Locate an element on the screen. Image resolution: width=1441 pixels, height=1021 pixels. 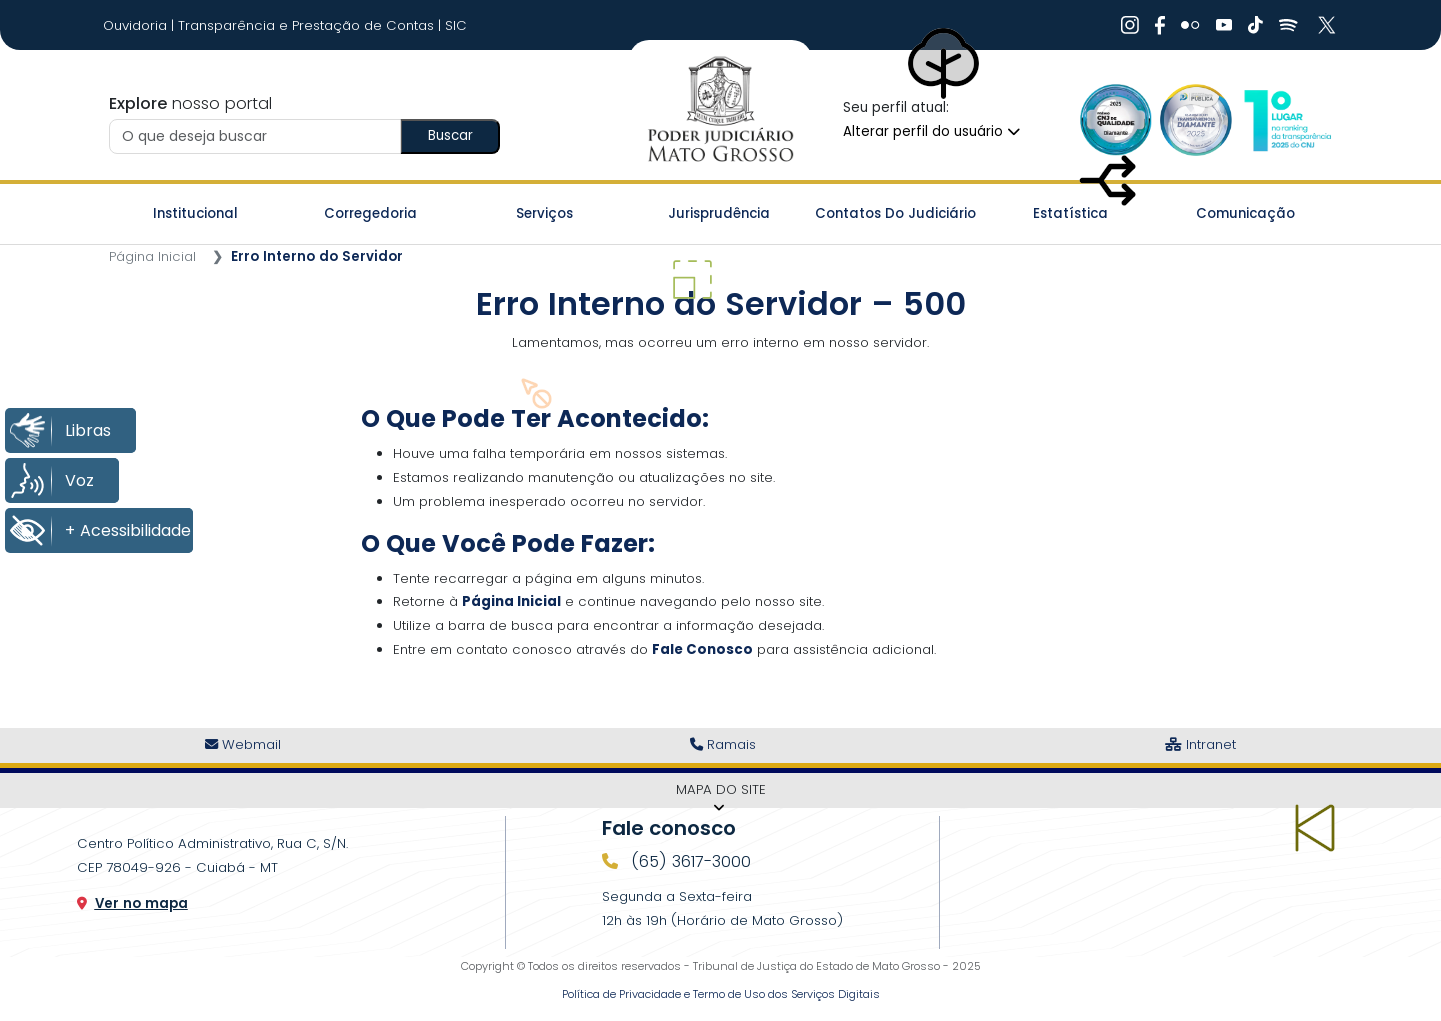
skip to previous track is located at coordinates (1315, 828).